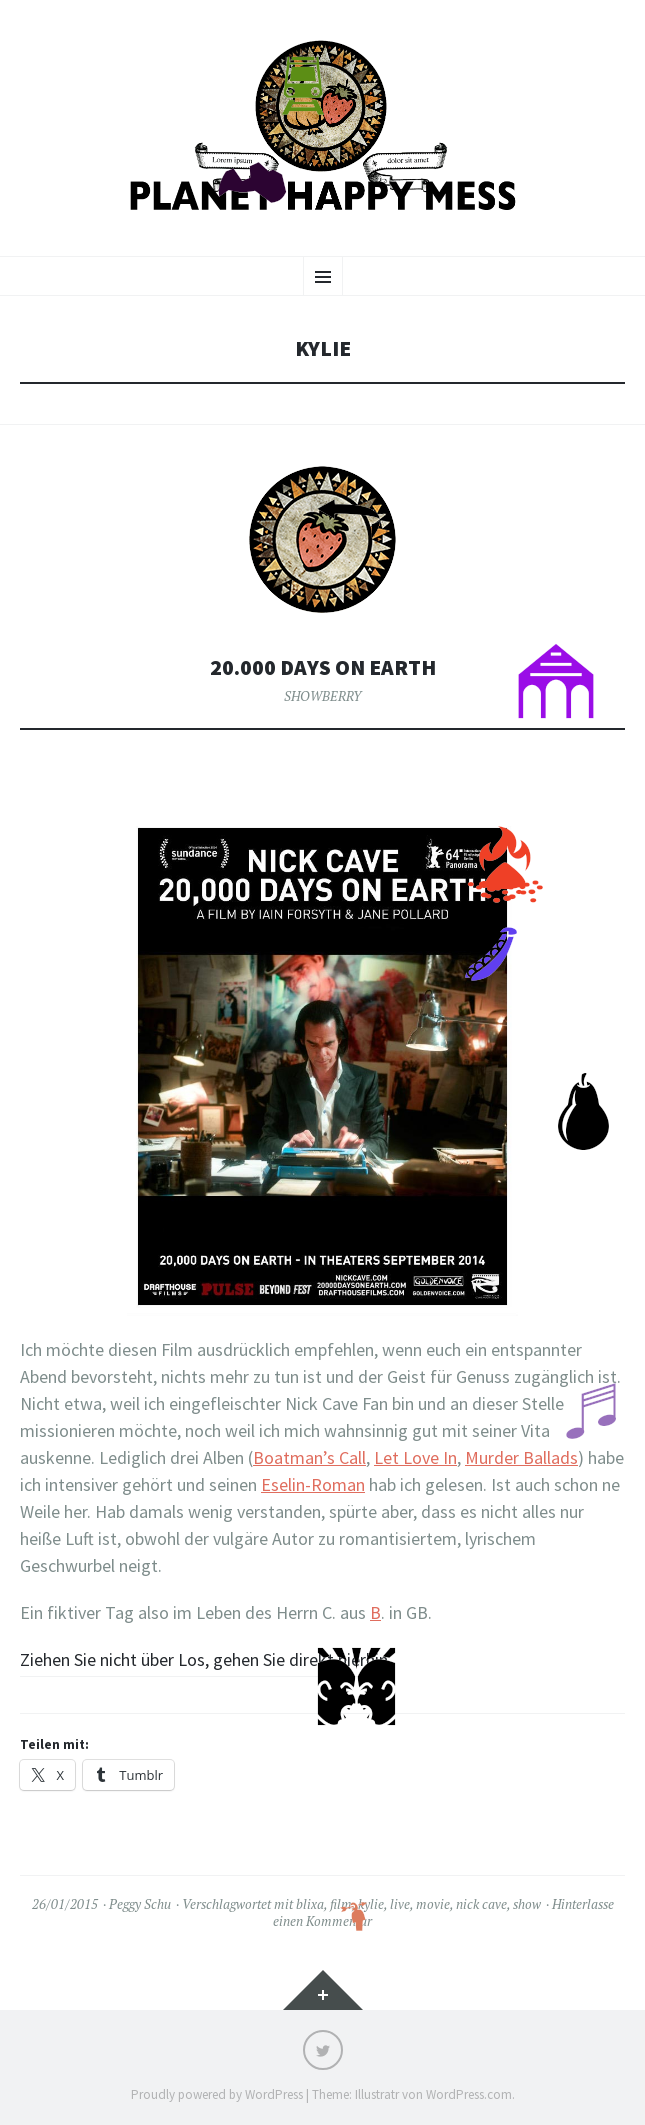  Describe the element at coordinates (347, 516) in the screenshot. I see `swipe left gesture indicator` at that location.